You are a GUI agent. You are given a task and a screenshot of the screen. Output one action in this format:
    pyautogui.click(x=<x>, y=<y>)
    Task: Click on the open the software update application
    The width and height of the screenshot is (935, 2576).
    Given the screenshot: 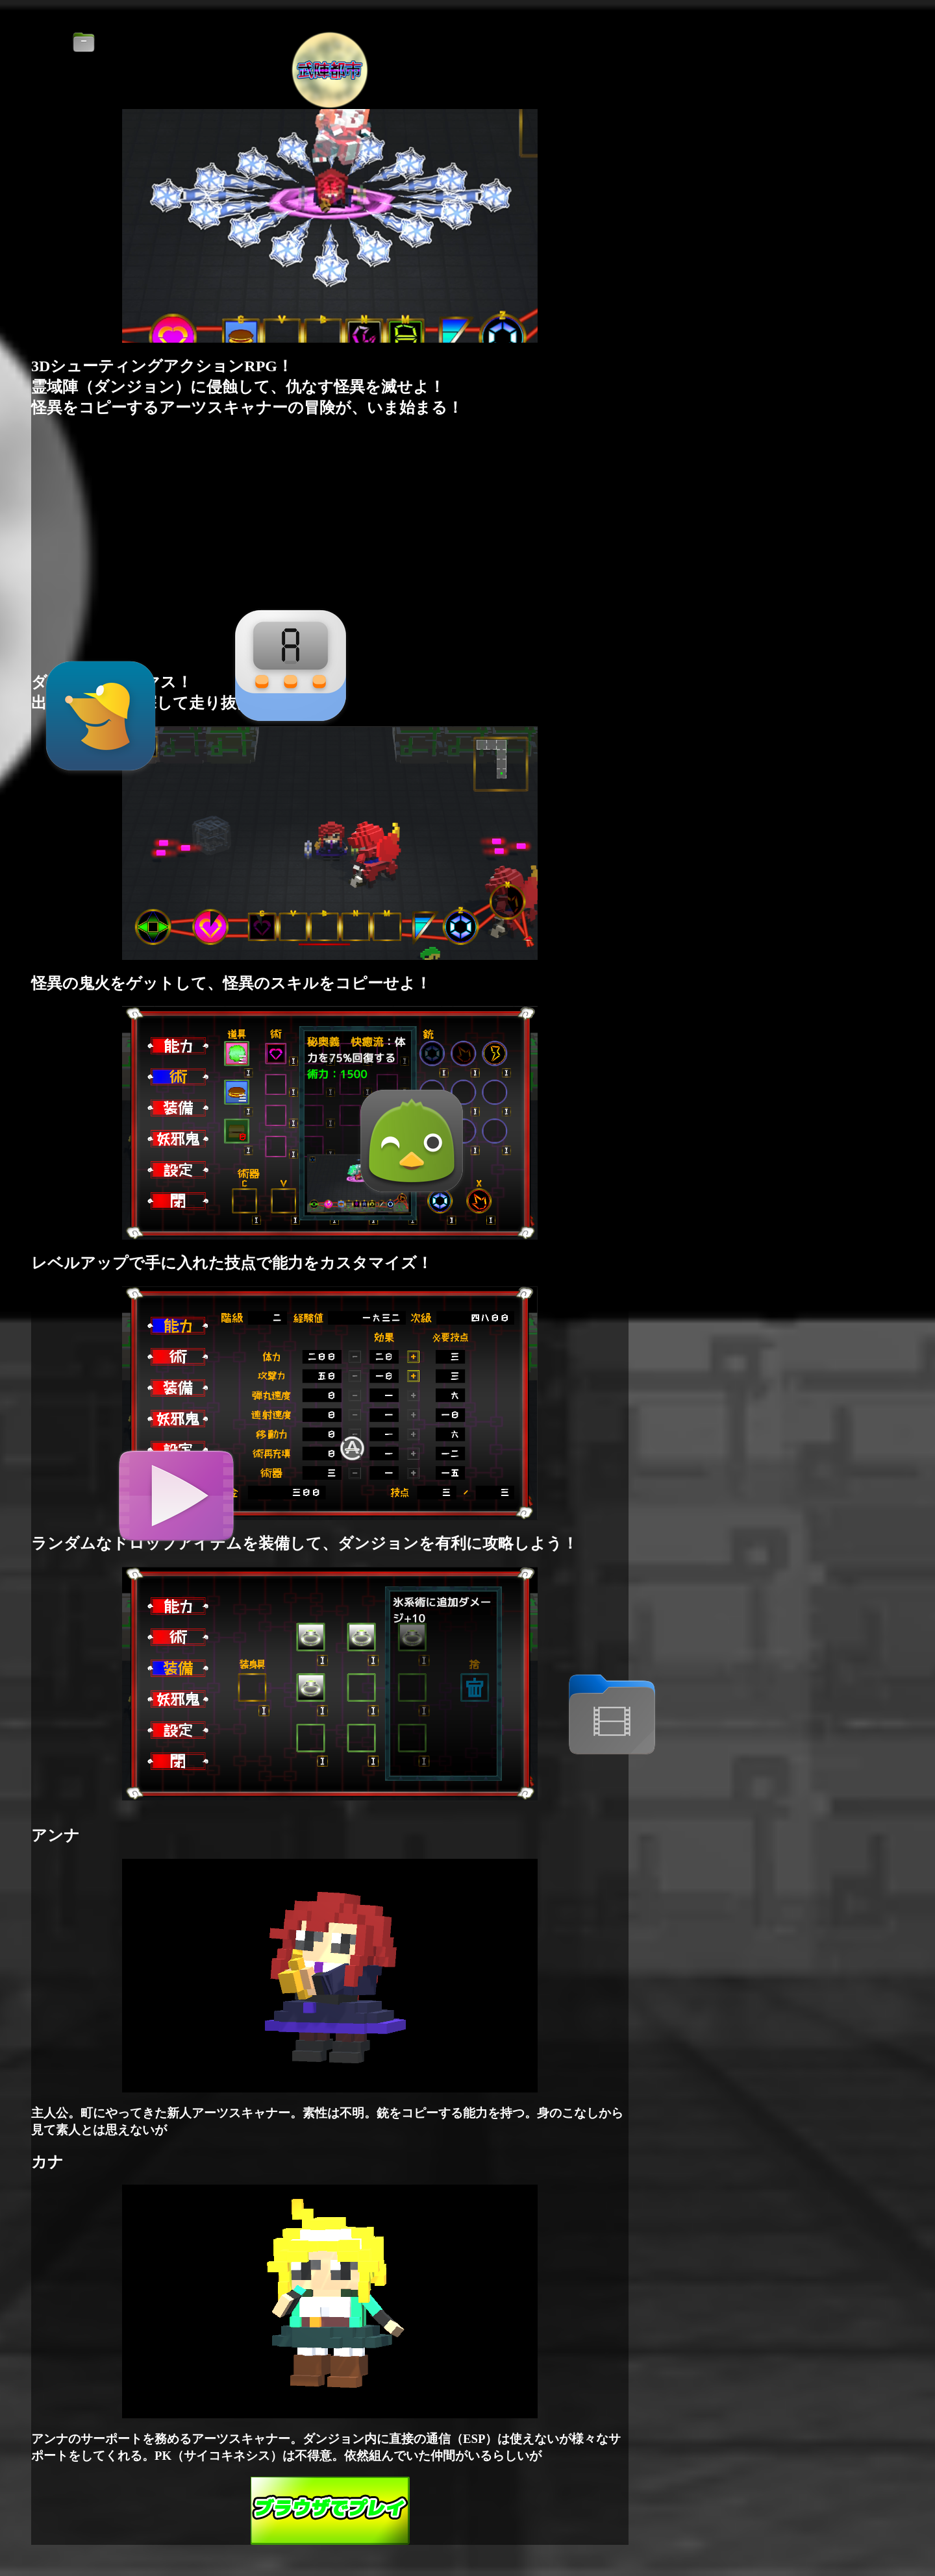 What is the action you would take?
    pyautogui.click(x=352, y=1448)
    